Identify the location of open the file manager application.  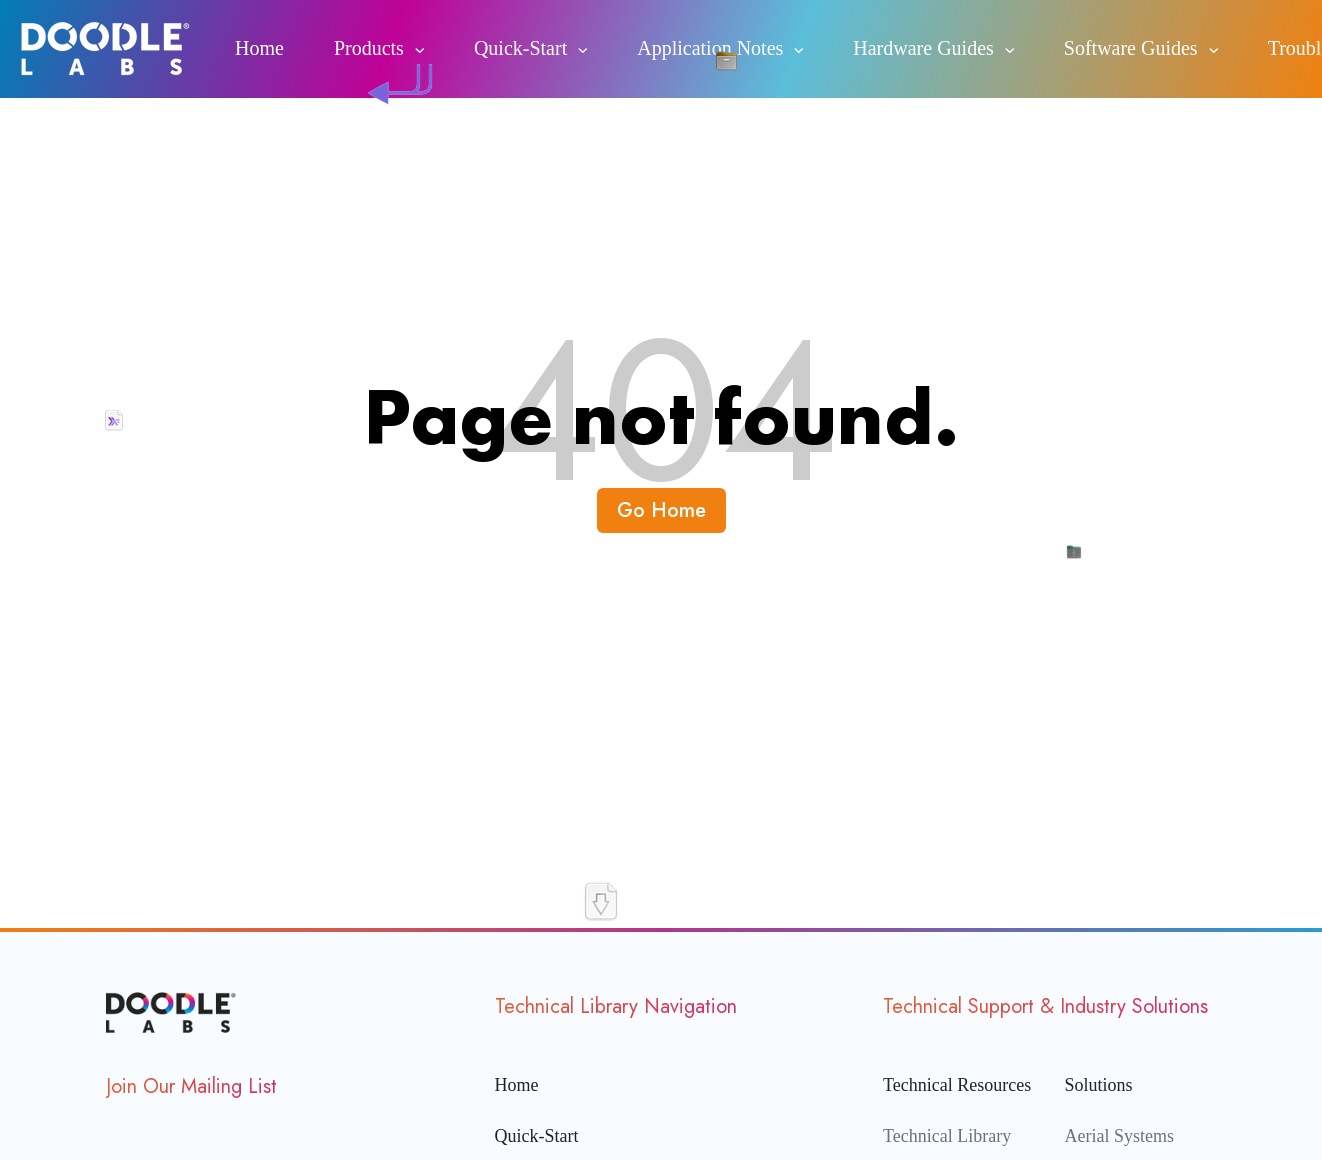
(726, 60).